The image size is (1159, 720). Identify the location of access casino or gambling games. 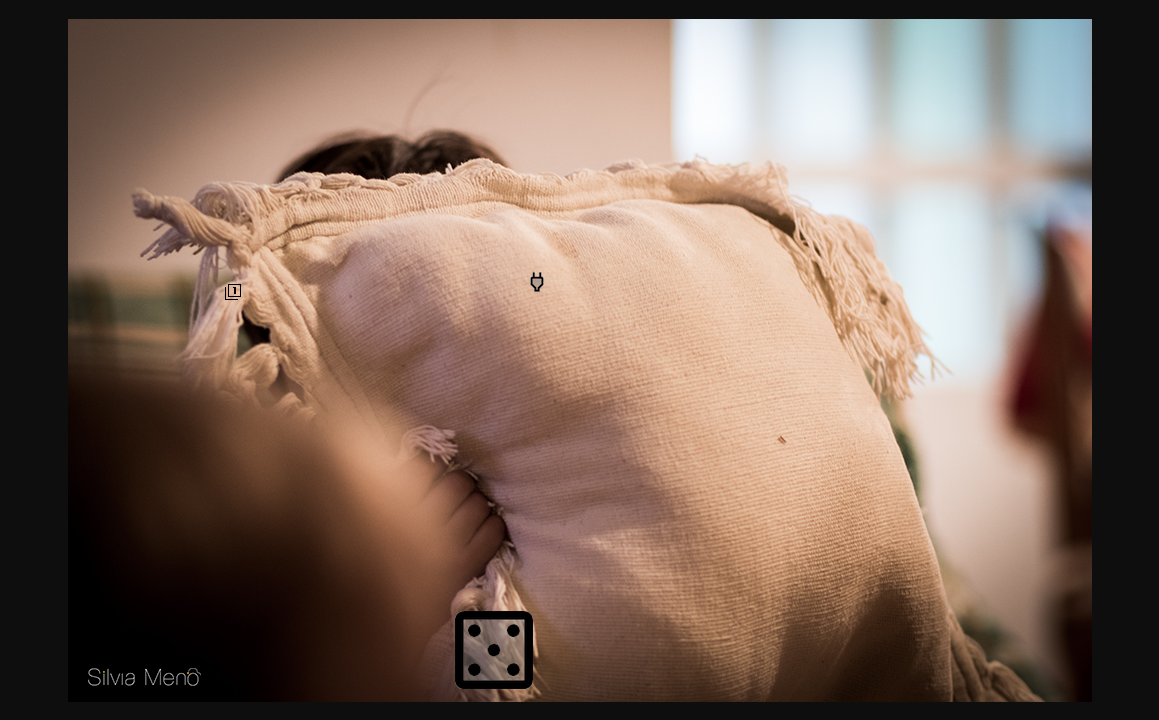
(494, 650).